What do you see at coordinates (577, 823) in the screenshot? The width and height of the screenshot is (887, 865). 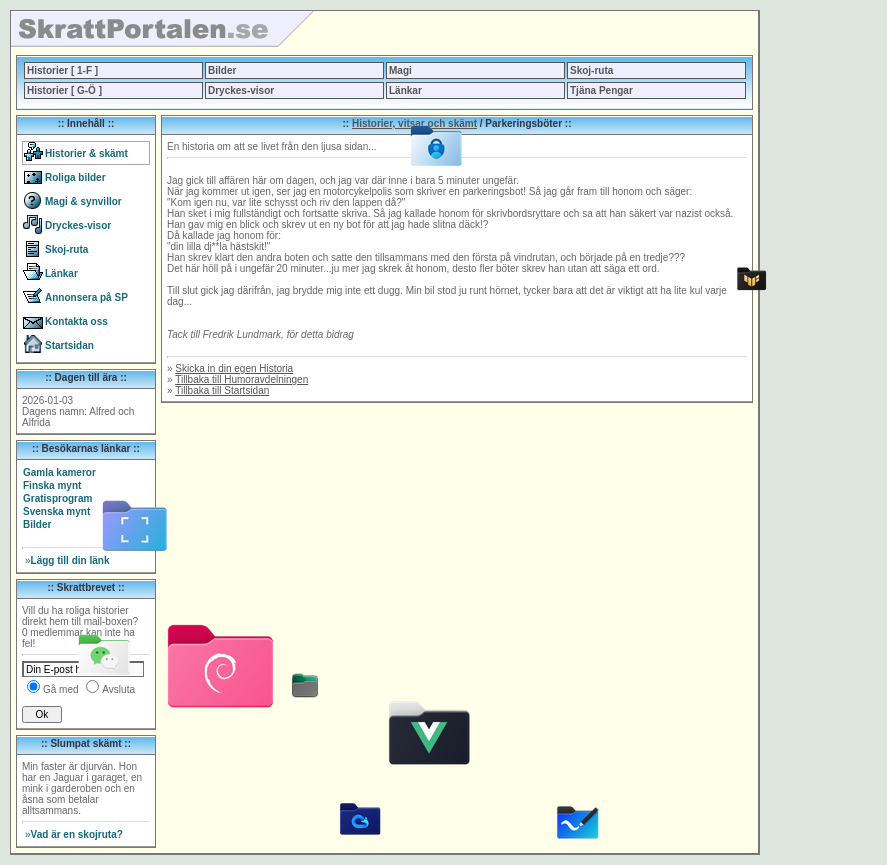 I see `open microsoft whiteboard files folder` at bounding box center [577, 823].